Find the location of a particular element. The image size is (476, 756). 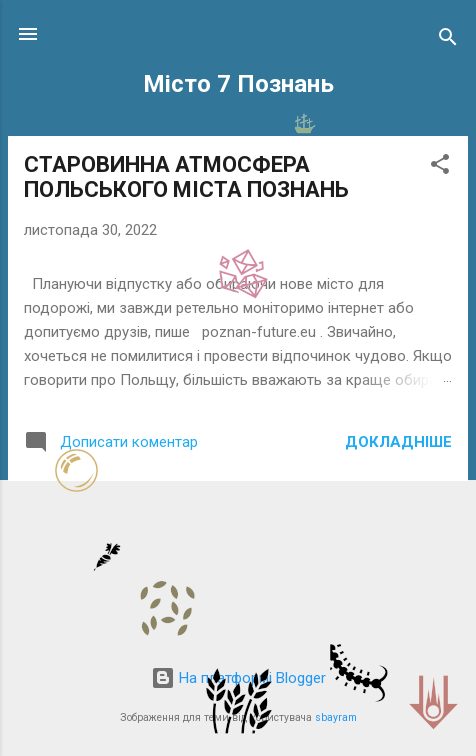

indicates bug or pest-related content in a game is located at coordinates (359, 673).